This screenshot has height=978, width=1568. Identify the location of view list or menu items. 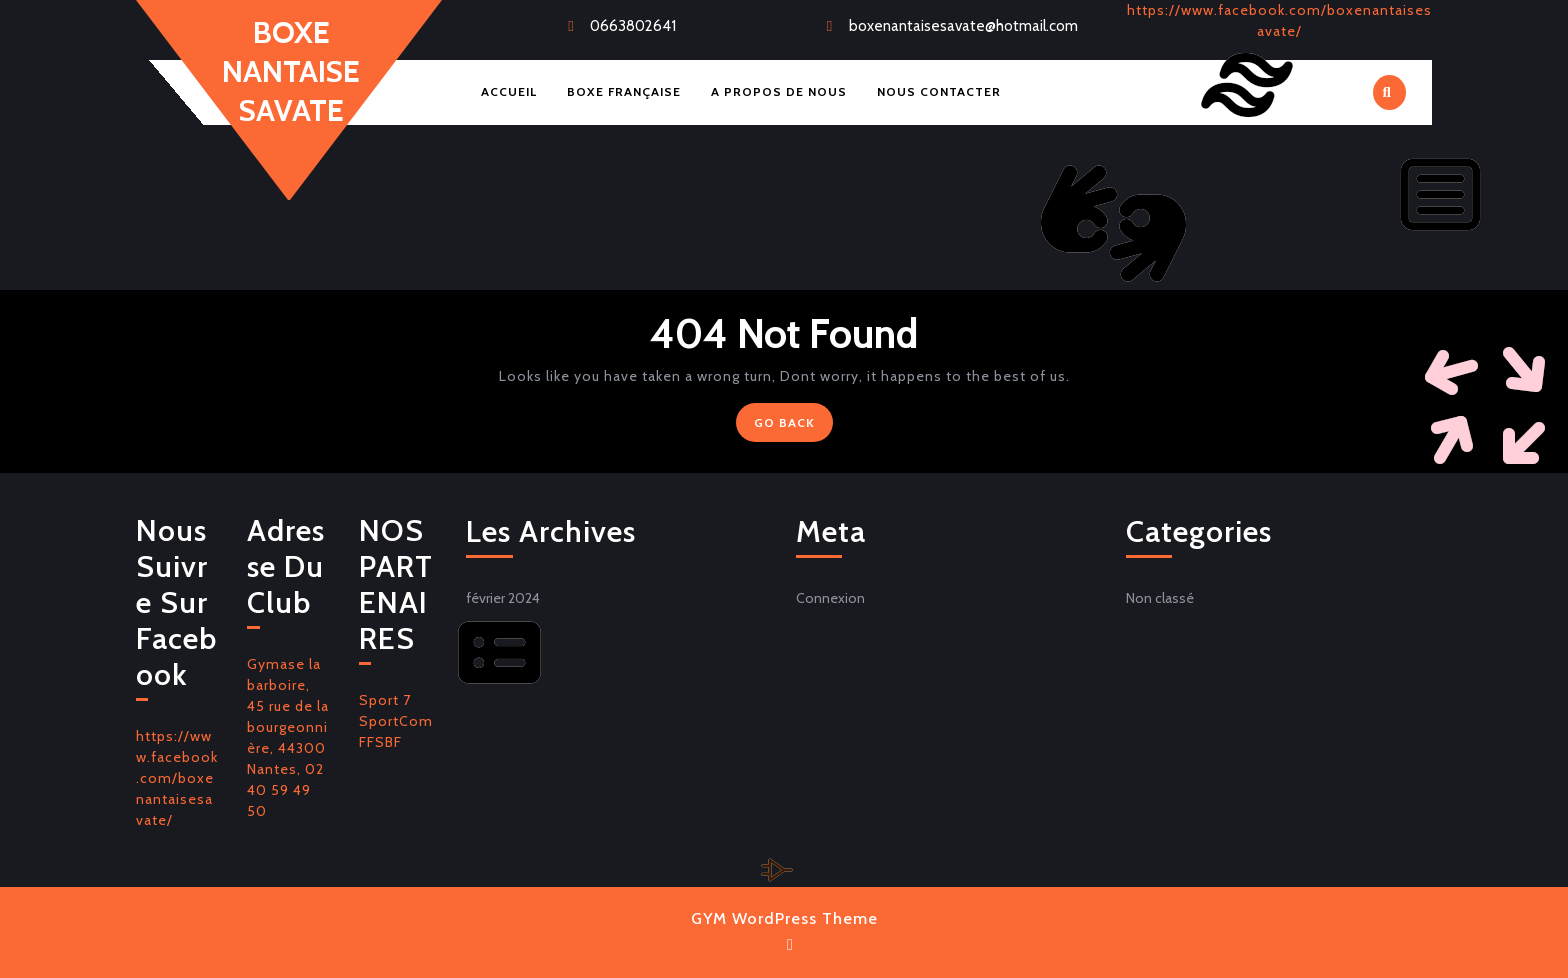
(499, 652).